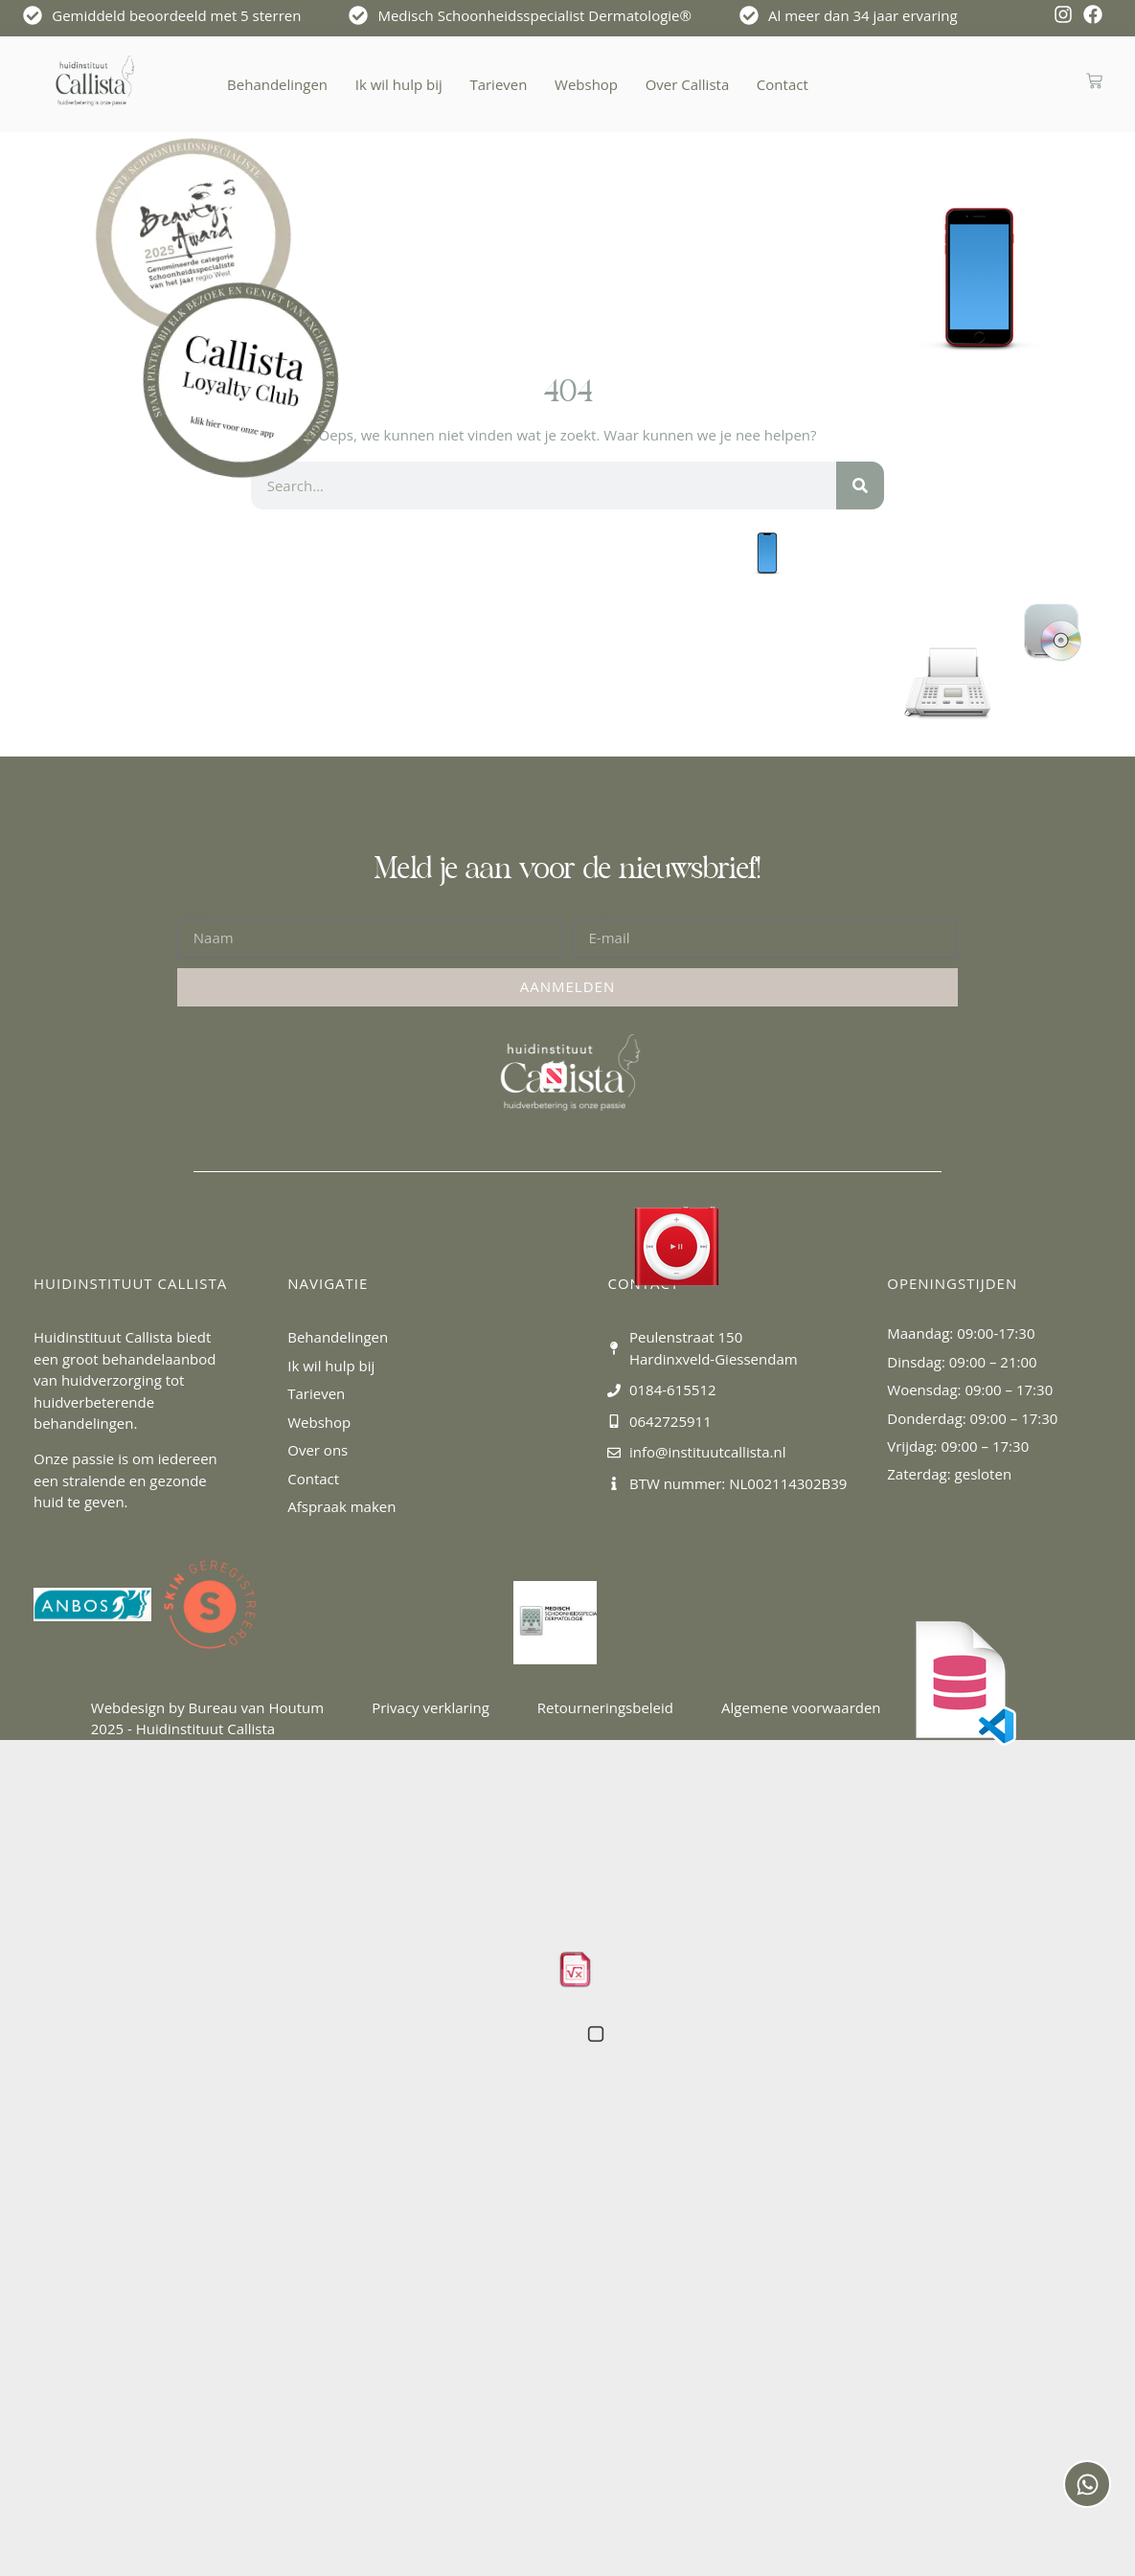  I want to click on indicates a connected iPod shuffle device, so click(676, 1246).